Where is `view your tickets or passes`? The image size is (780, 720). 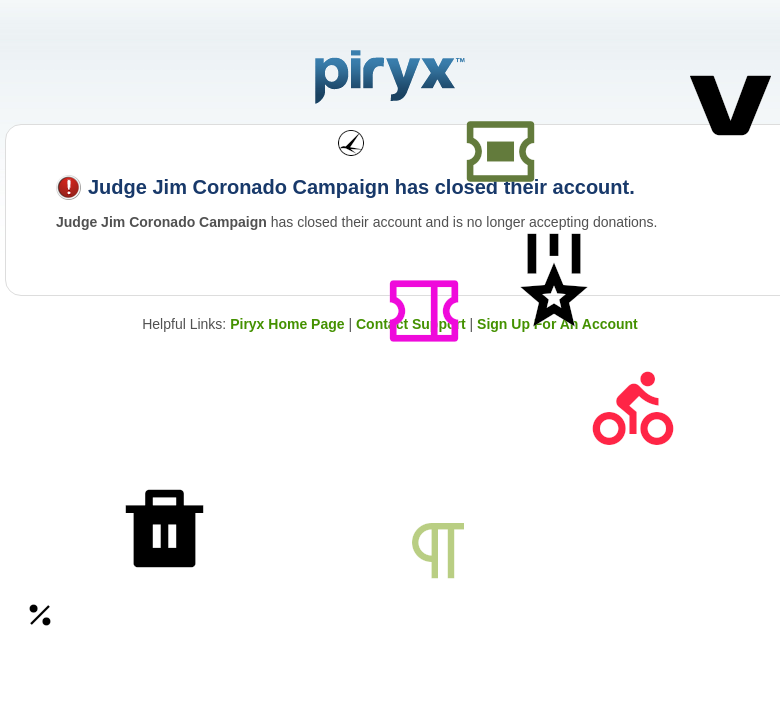
view your tickets or passes is located at coordinates (500, 151).